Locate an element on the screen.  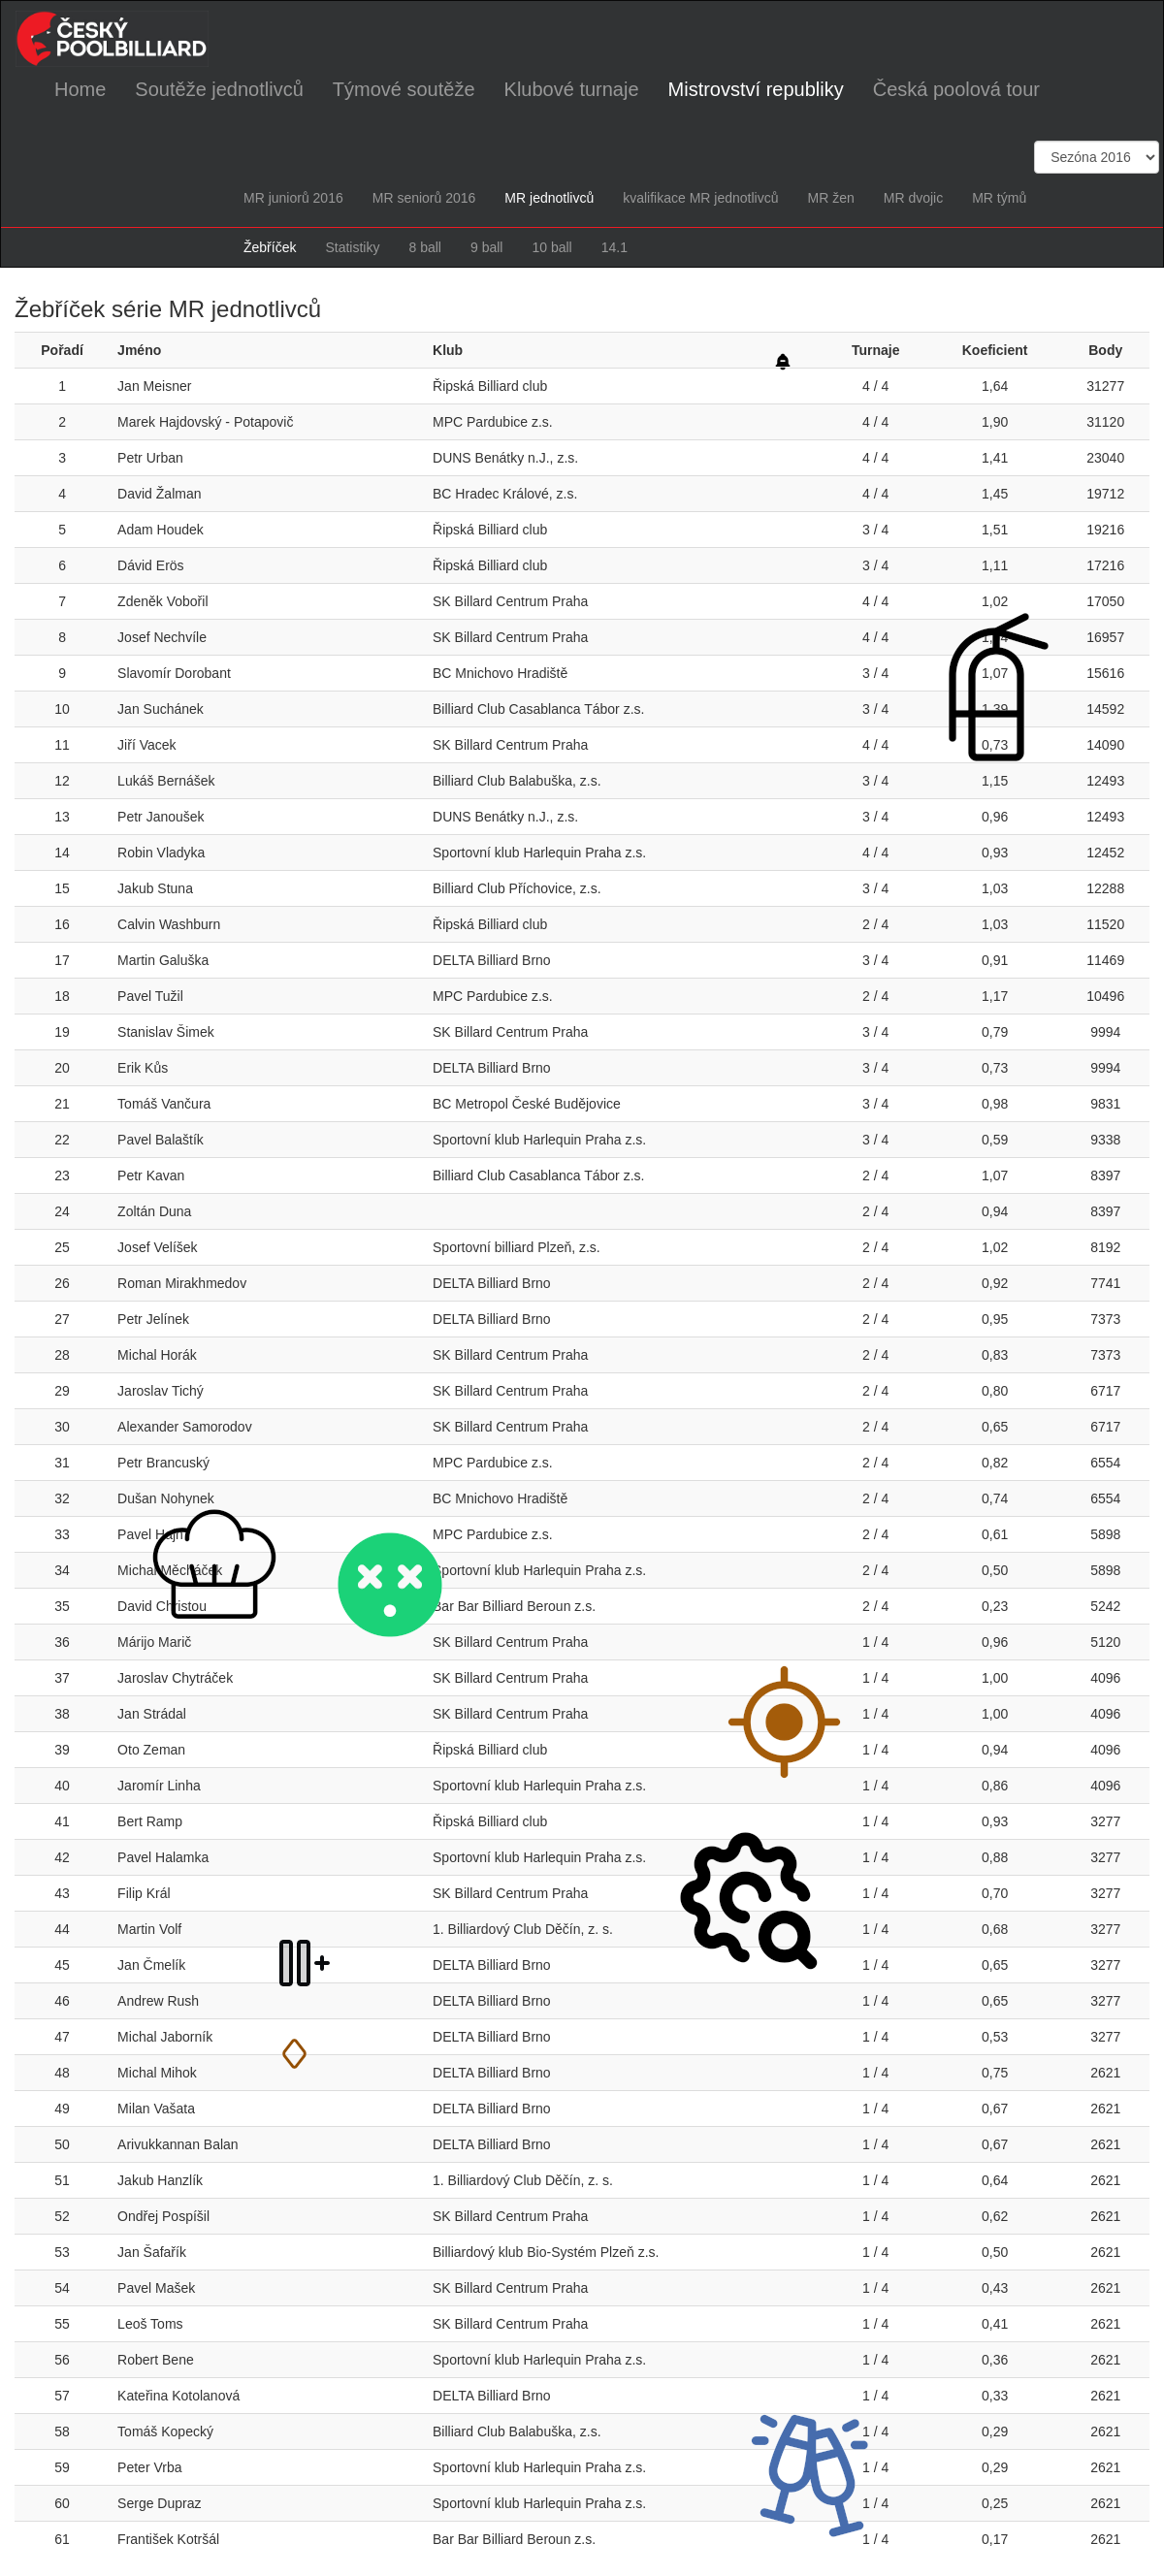
add a new column to the right is located at coordinates (301, 1963).